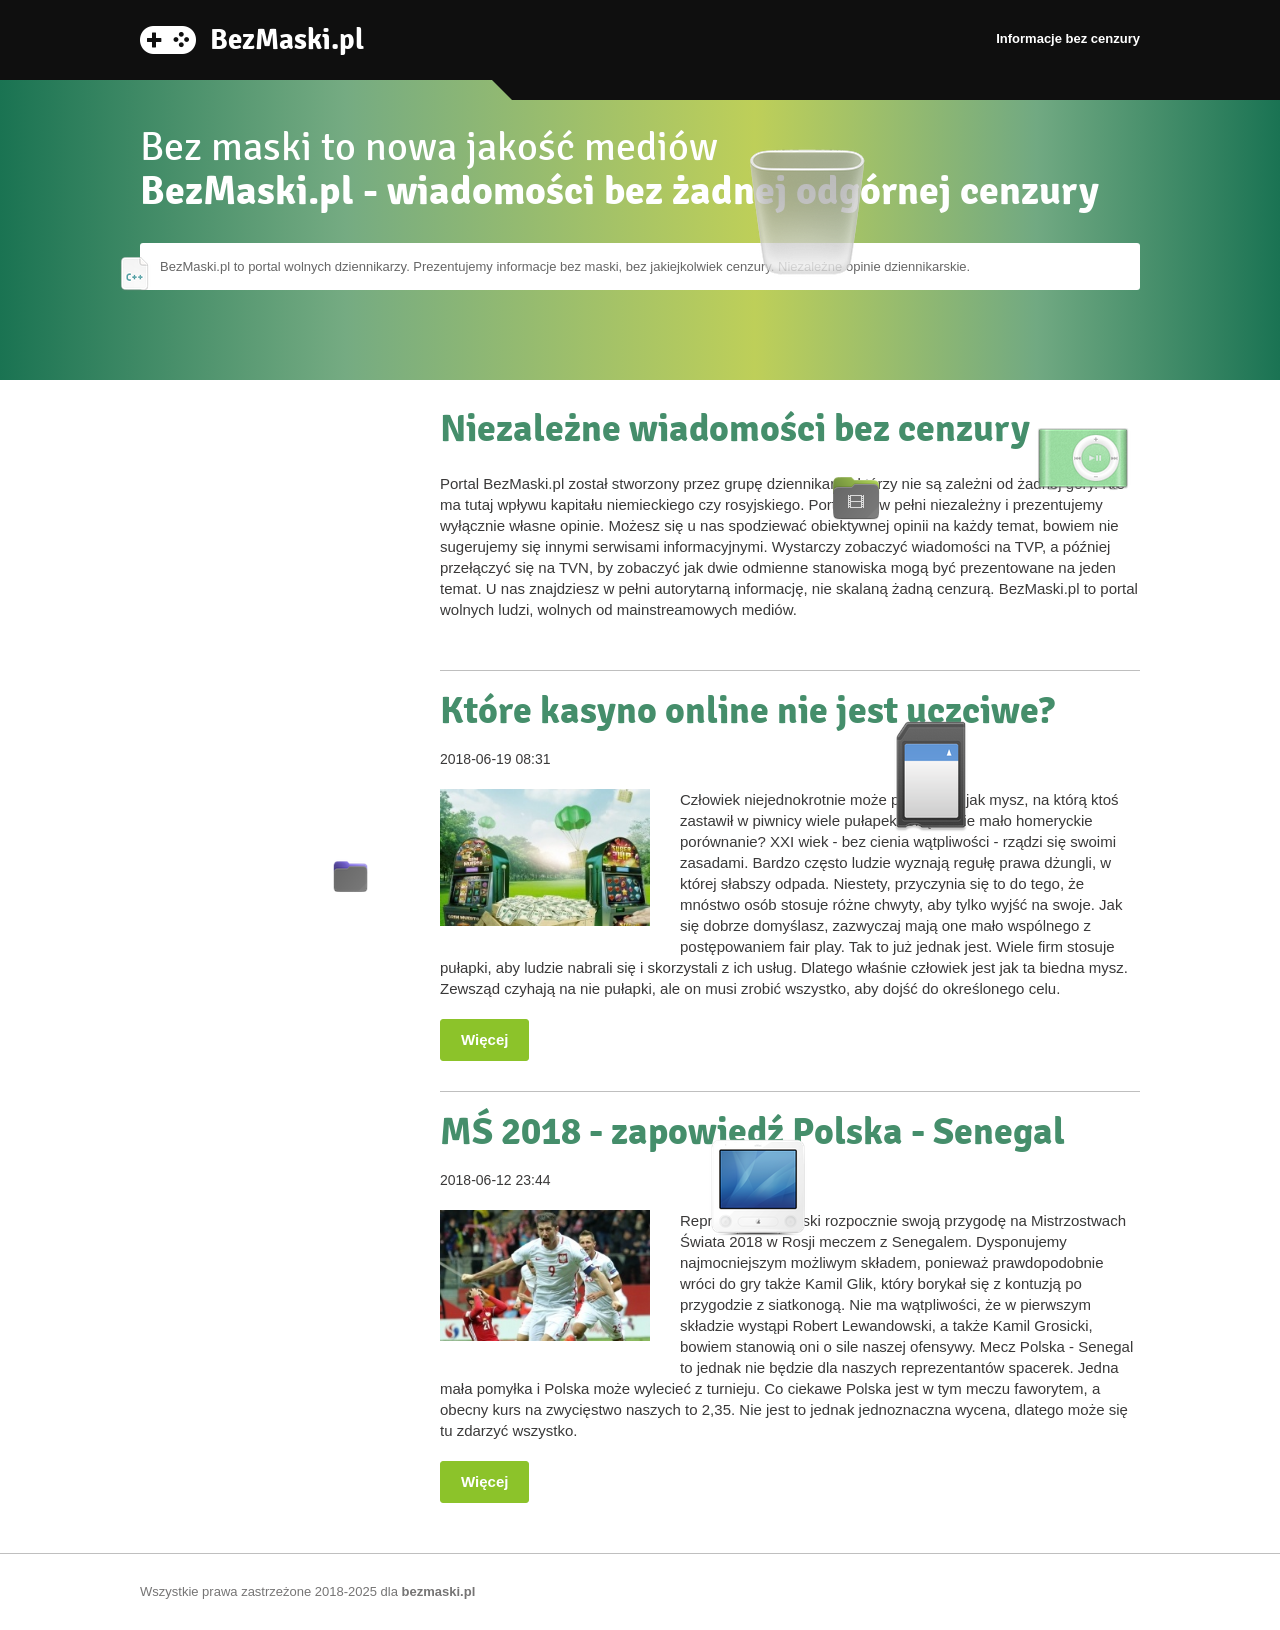 The width and height of the screenshot is (1280, 1630). I want to click on open folder to view contents, so click(350, 876).